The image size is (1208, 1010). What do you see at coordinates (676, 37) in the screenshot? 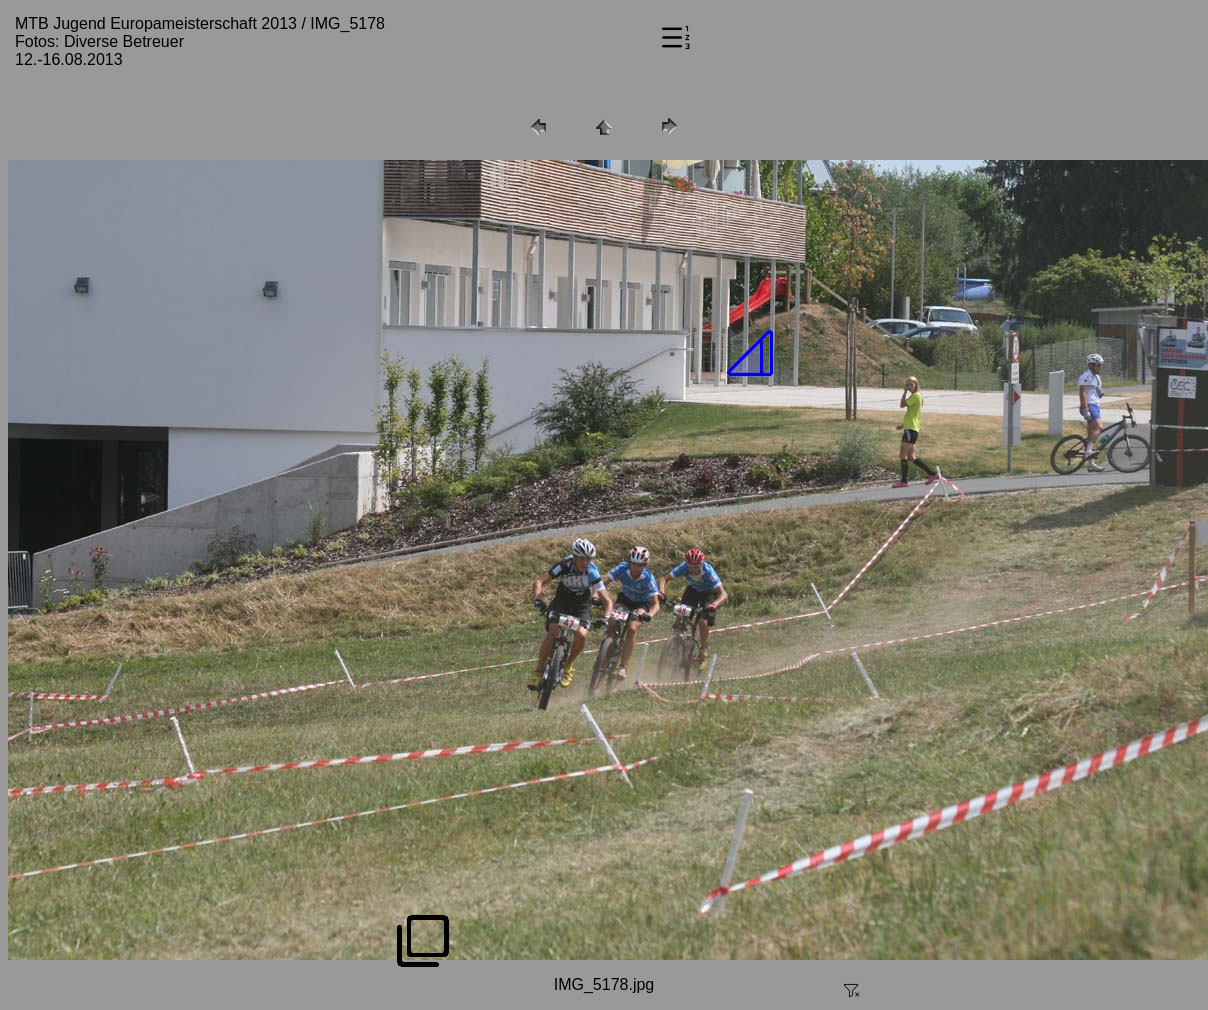
I see `switch to right-to-left numbered list format` at bounding box center [676, 37].